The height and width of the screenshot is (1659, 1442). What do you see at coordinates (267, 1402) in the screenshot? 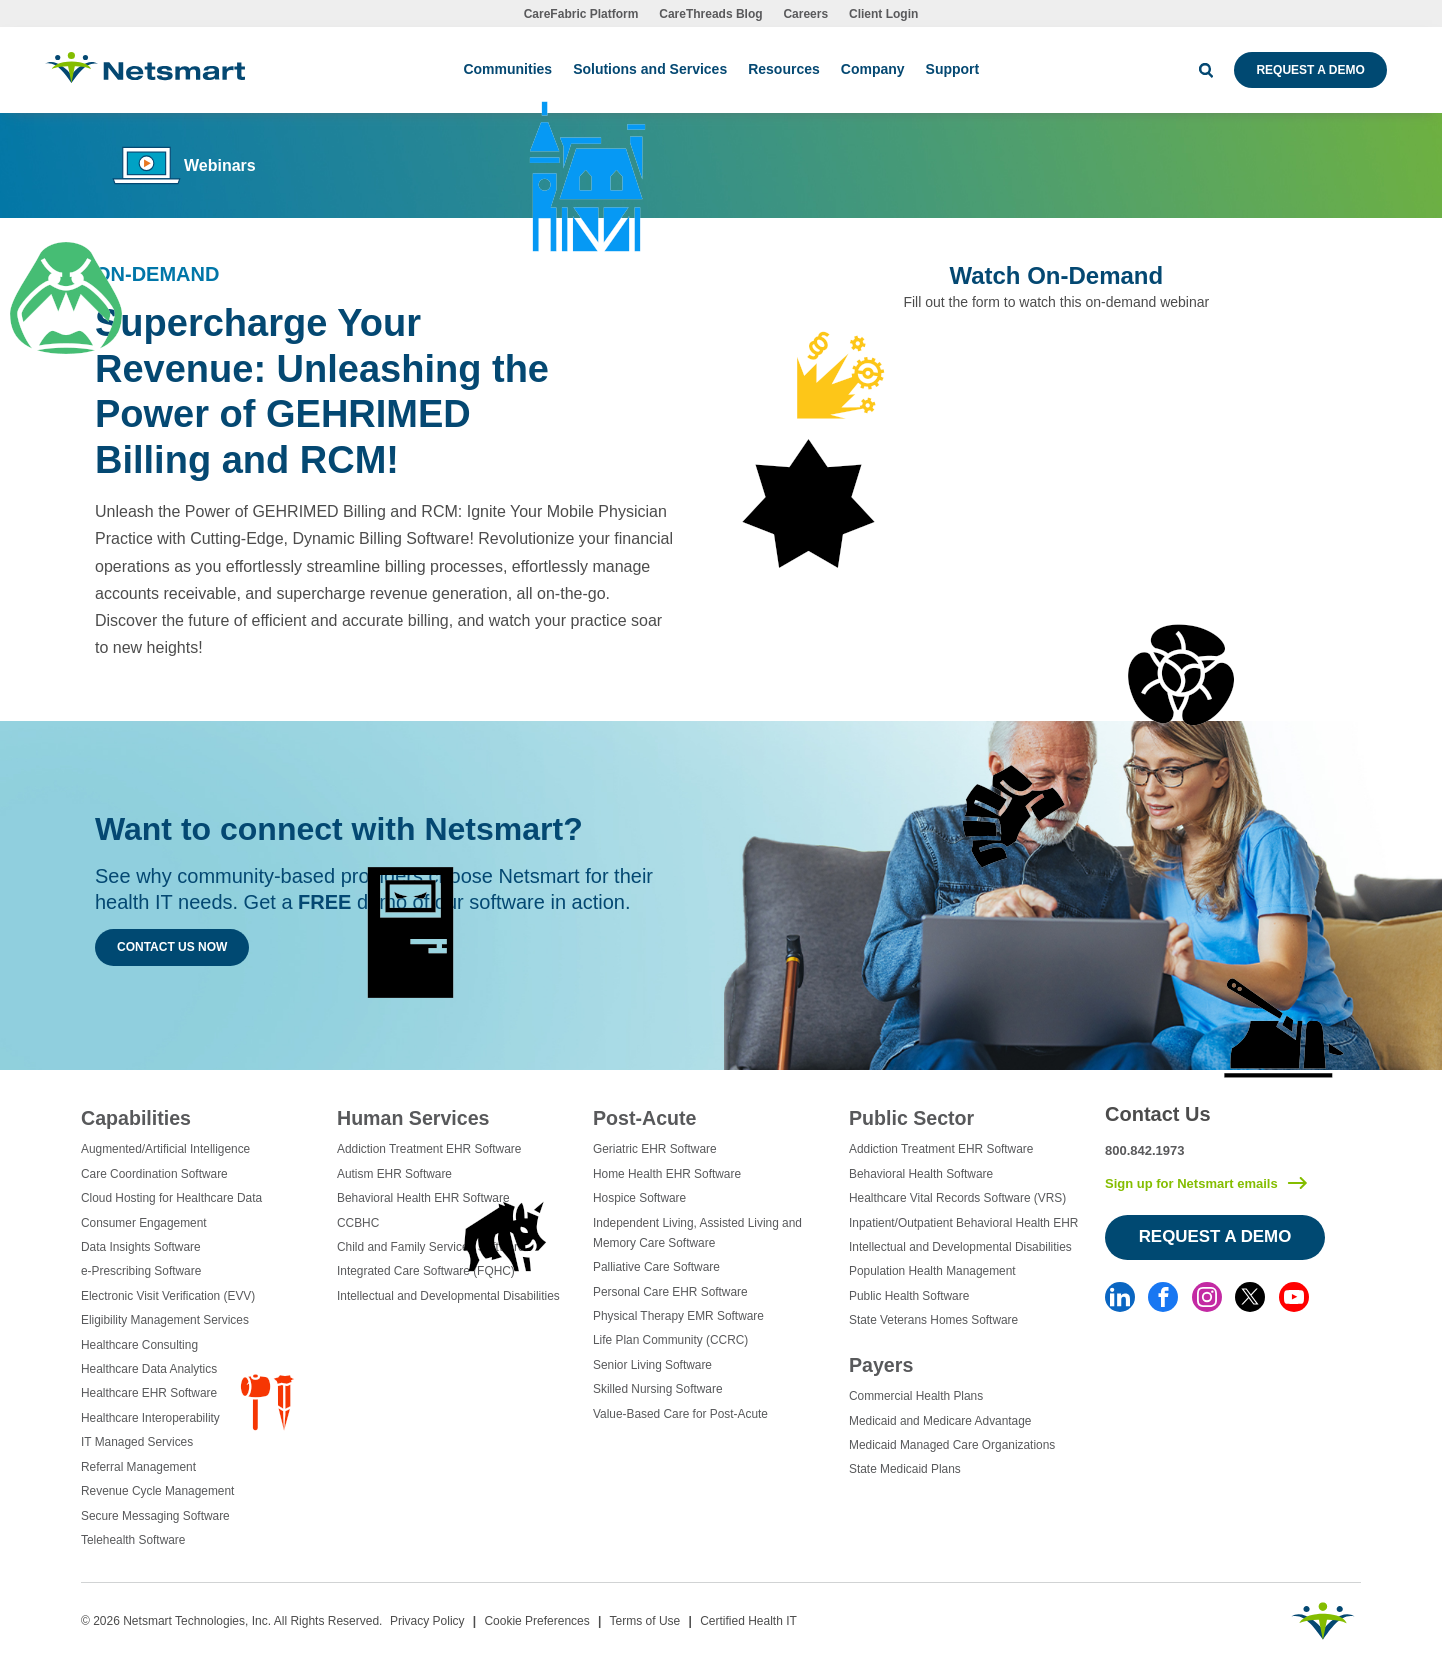
I see `craft or equip stake and hammer weapons` at bounding box center [267, 1402].